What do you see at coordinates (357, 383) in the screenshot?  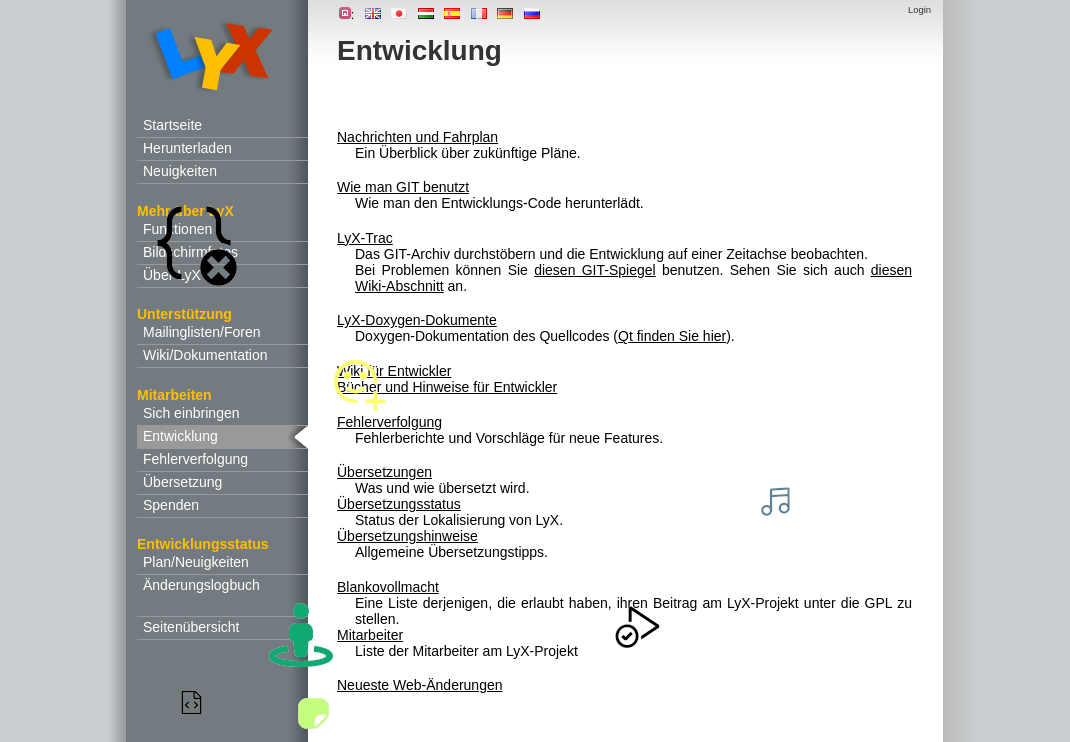 I see `add a reaction to a message` at bounding box center [357, 383].